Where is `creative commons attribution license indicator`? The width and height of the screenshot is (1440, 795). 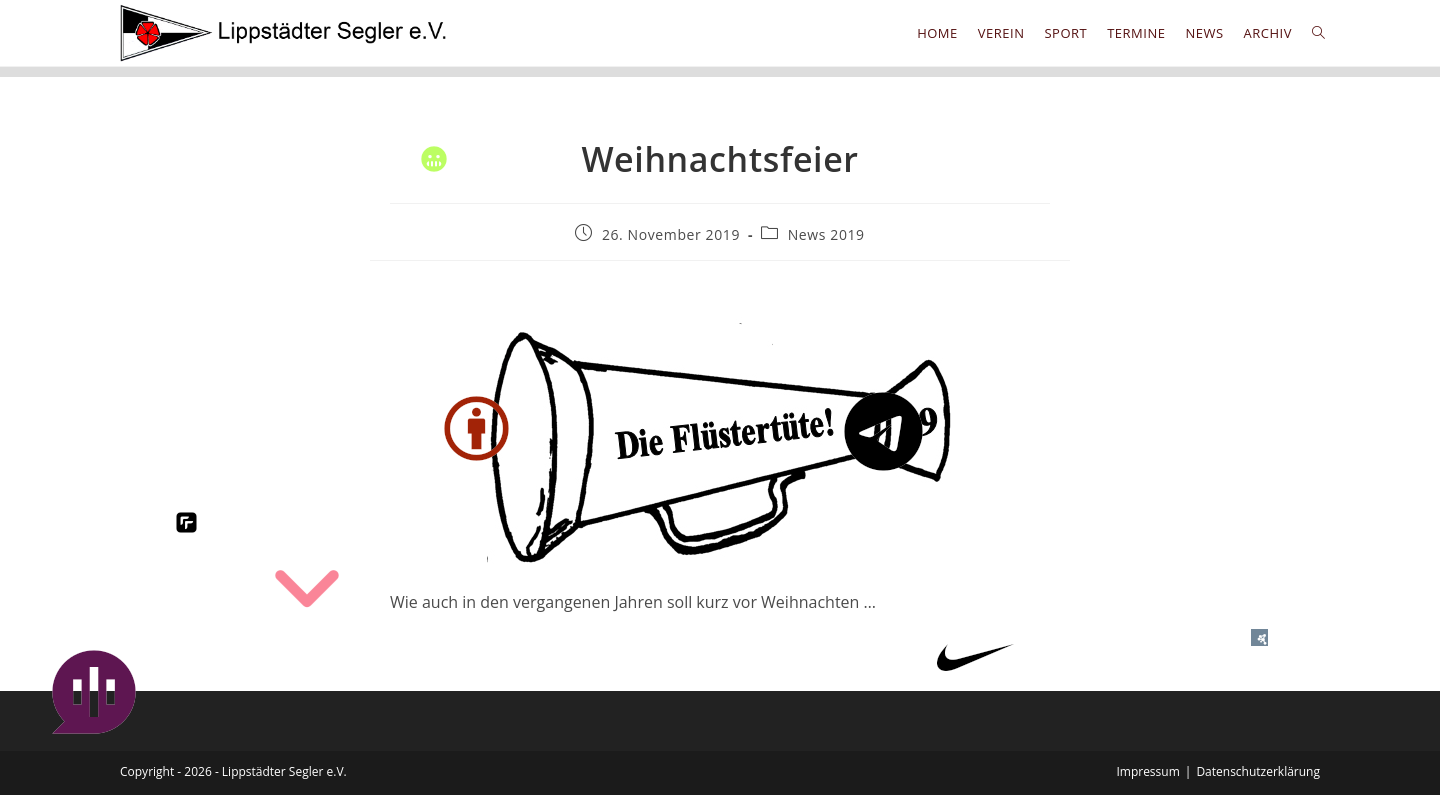
creative commons attribution license indicator is located at coordinates (476, 428).